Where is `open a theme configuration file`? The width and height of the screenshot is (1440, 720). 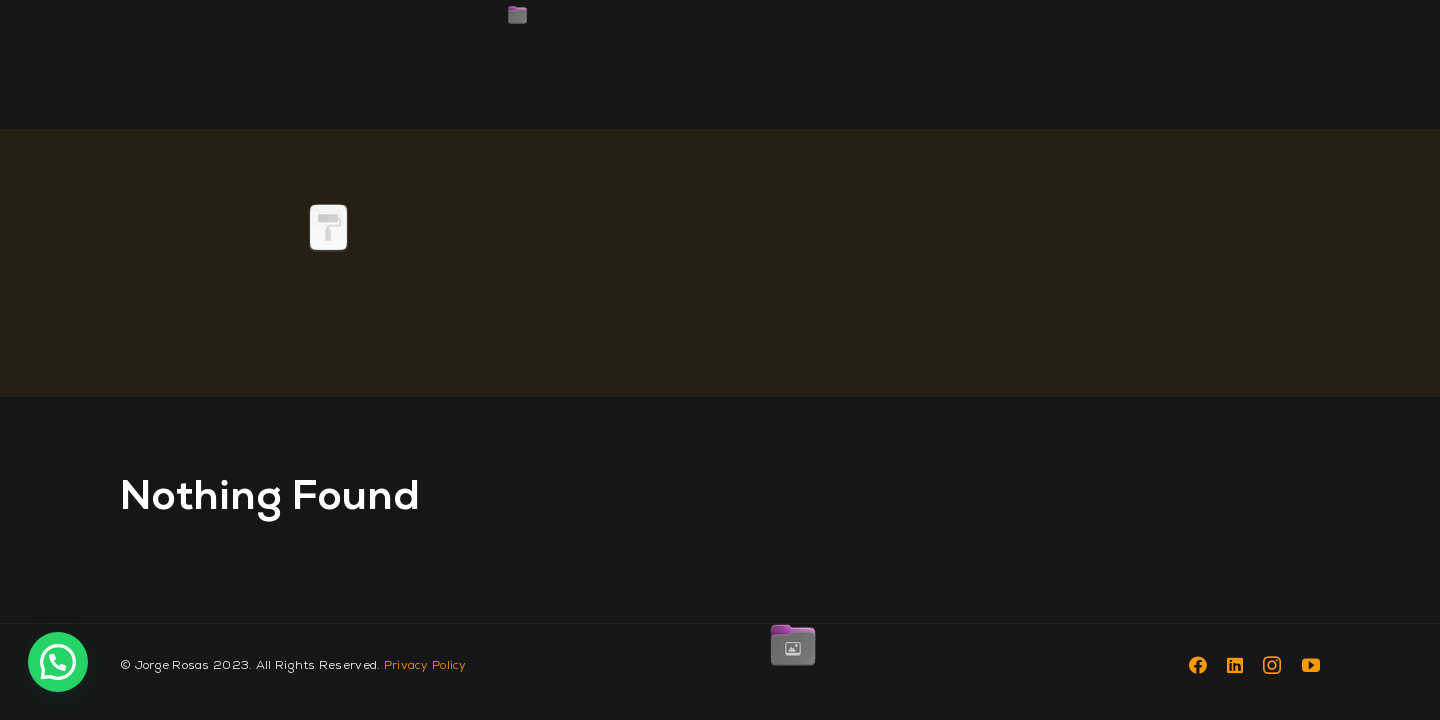 open a theme configuration file is located at coordinates (328, 227).